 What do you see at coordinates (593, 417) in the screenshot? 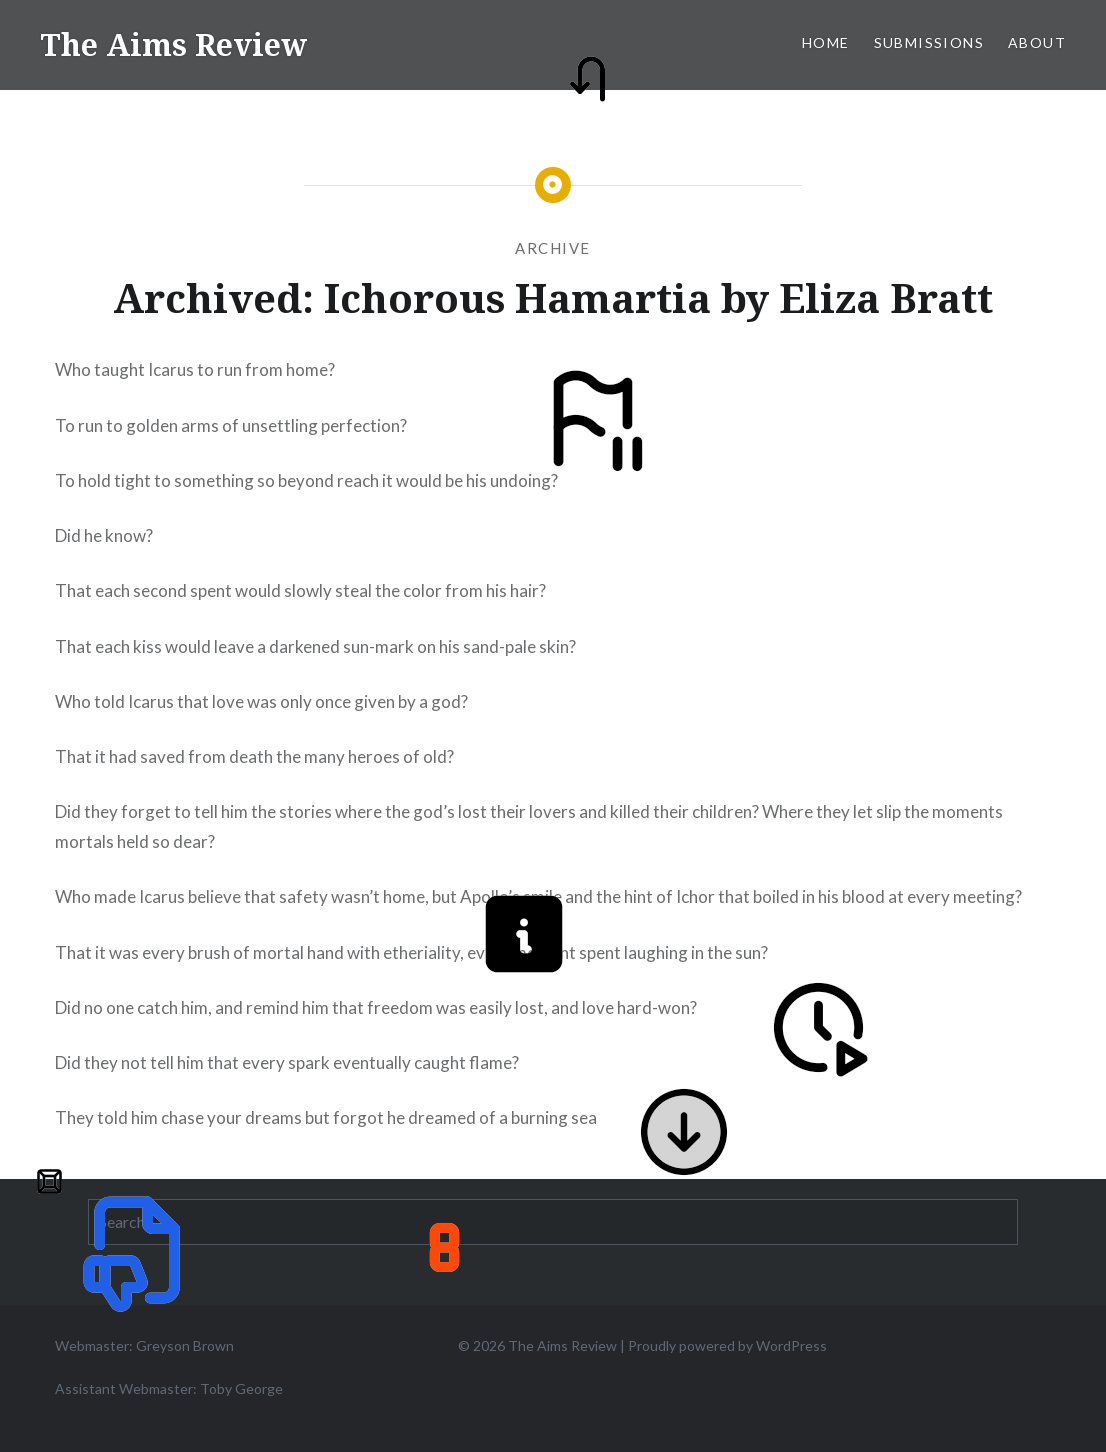
I see `pause a flagged item or task` at bounding box center [593, 417].